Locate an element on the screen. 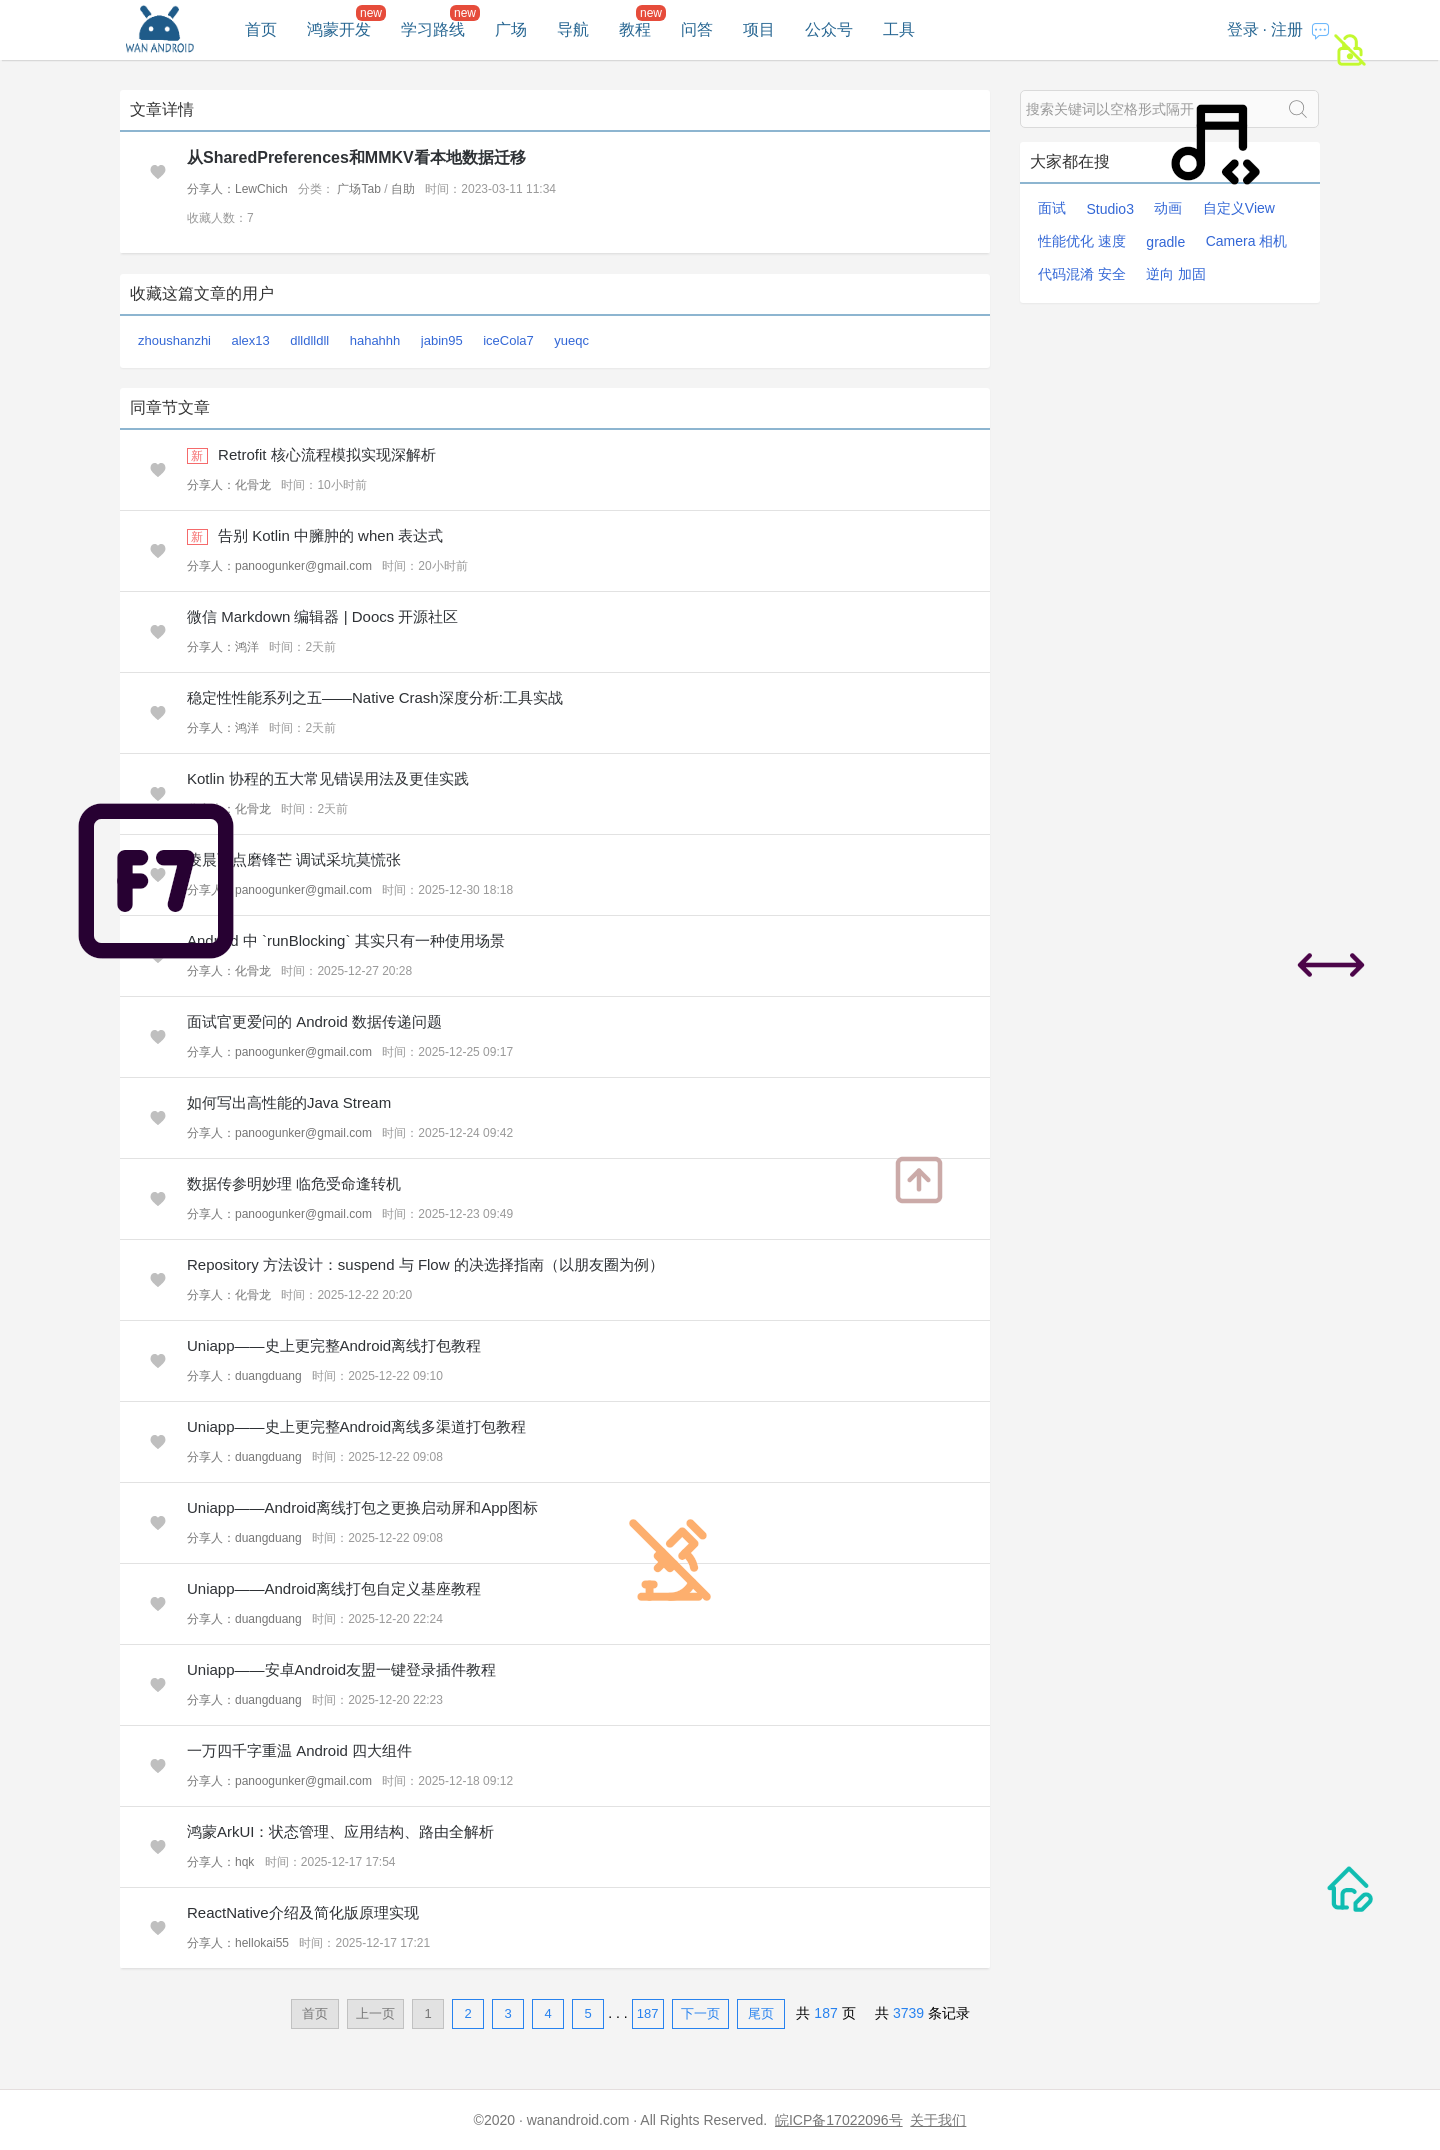  edit home address or location is located at coordinates (1349, 1888).